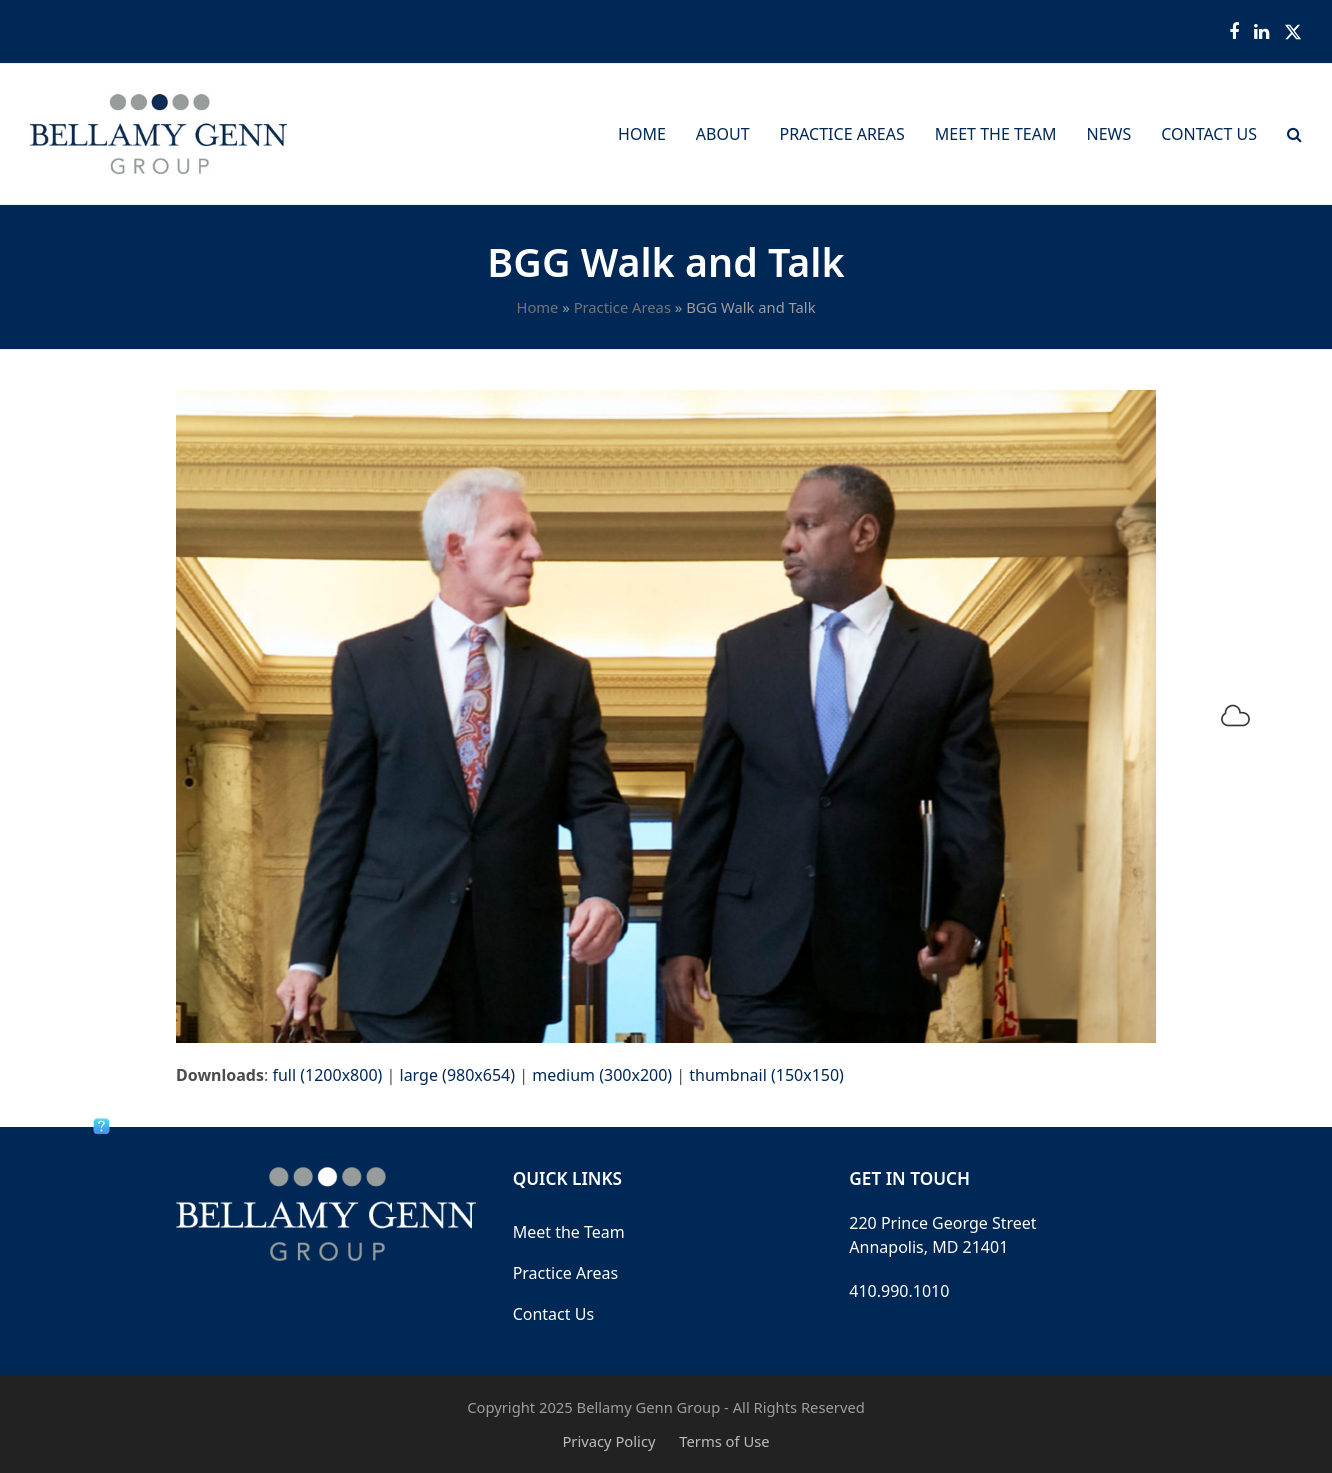 The width and height of the screenshot is (1332, 1473). Describe the element at coordinates (101, 1126) in the screenshot. I see `indicates a help or information dialog` at that location.